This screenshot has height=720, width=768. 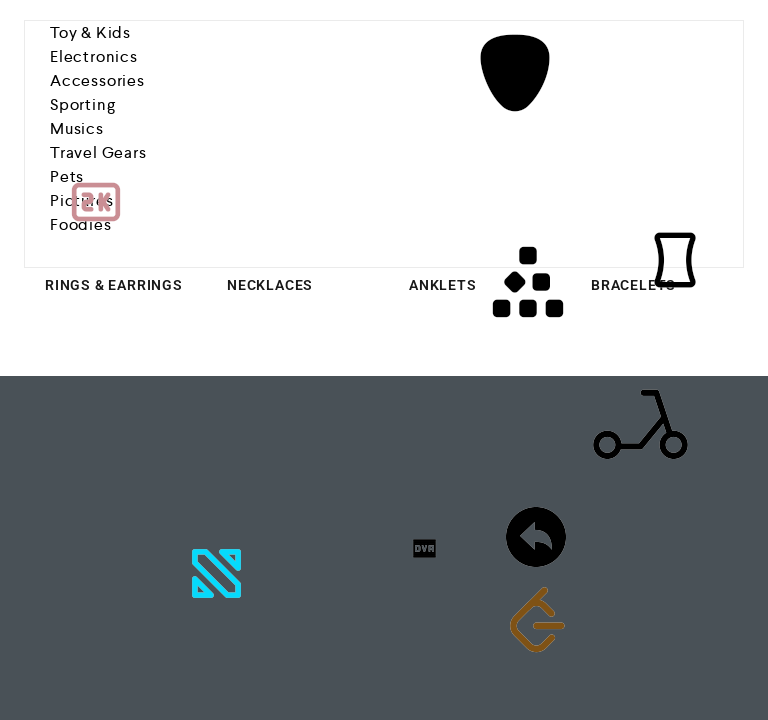 I want to click on select scooter as transportation mode, so click(x=640, y=427).